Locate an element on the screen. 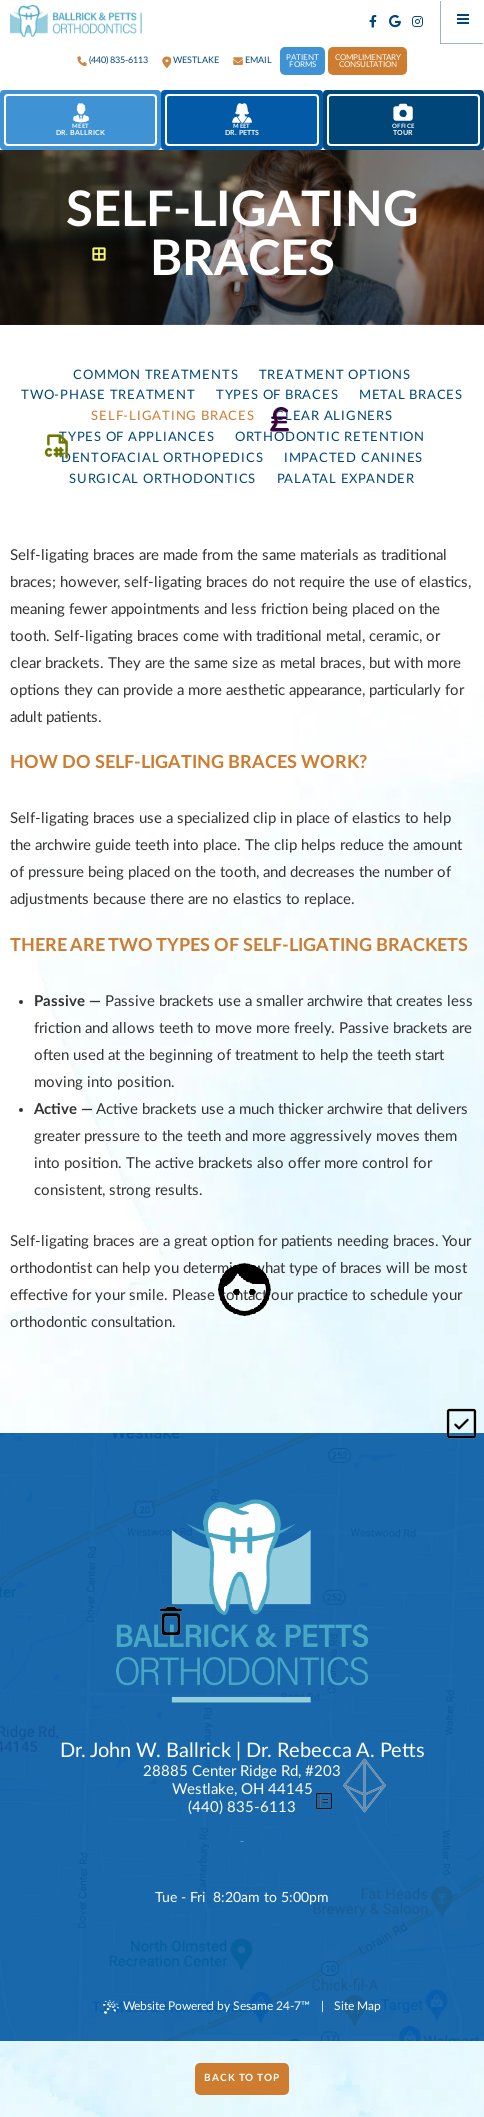  mark a task or item as complete is located at coordinates (461, 1423).